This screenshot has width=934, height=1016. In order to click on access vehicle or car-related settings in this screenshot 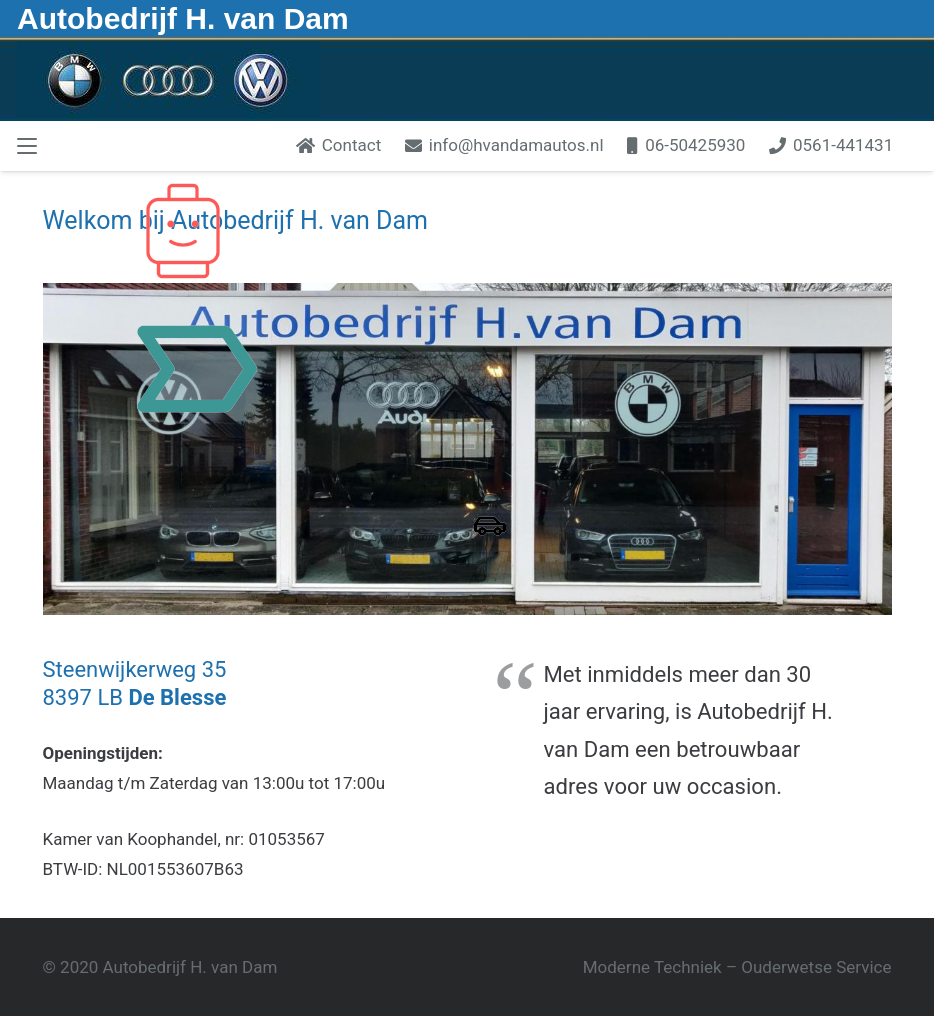, I will do `click(490, 525)`.